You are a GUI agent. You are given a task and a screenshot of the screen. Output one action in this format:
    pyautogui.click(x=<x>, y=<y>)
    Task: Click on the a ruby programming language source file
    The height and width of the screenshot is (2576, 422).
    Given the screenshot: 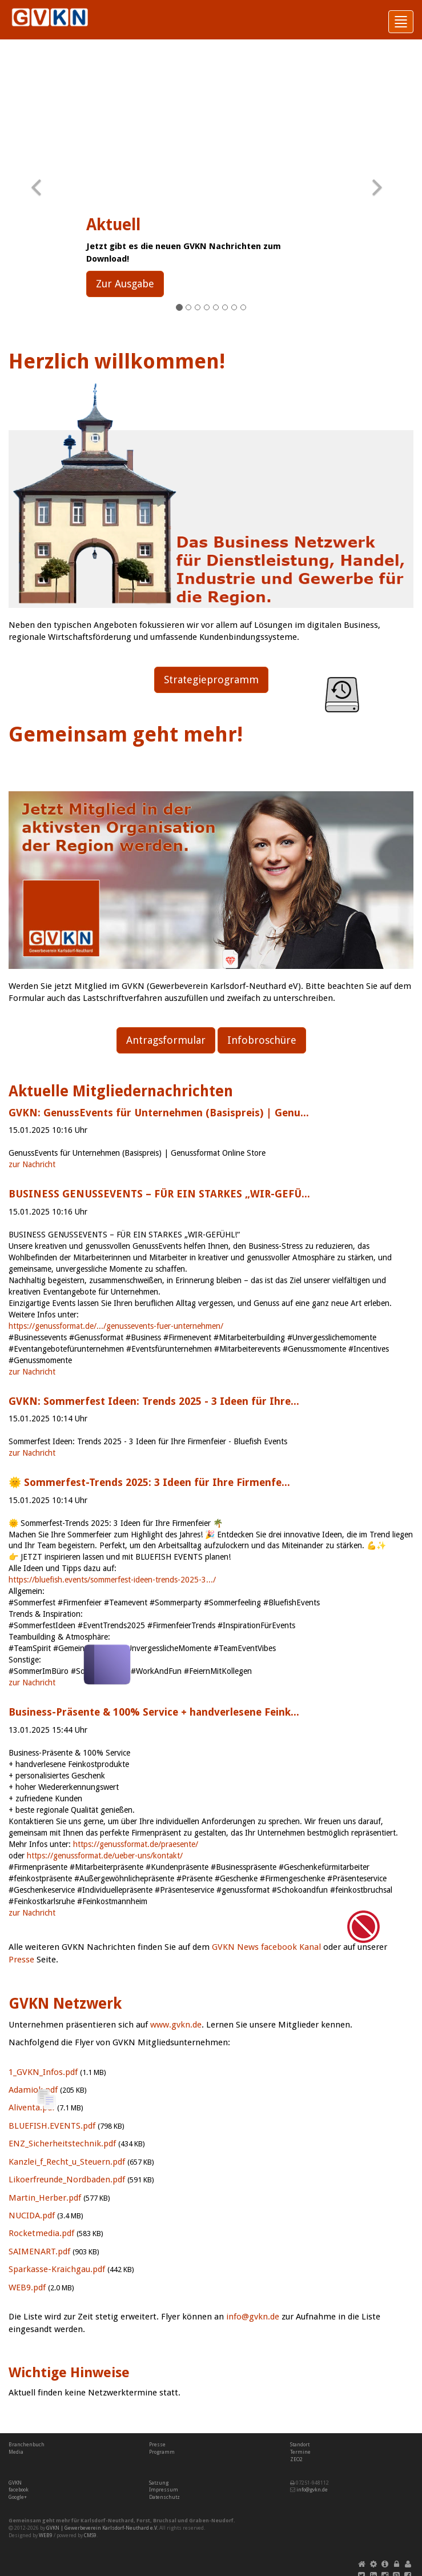 What is the action you would take?
    pyautogui.click(x=230, y=959)
    